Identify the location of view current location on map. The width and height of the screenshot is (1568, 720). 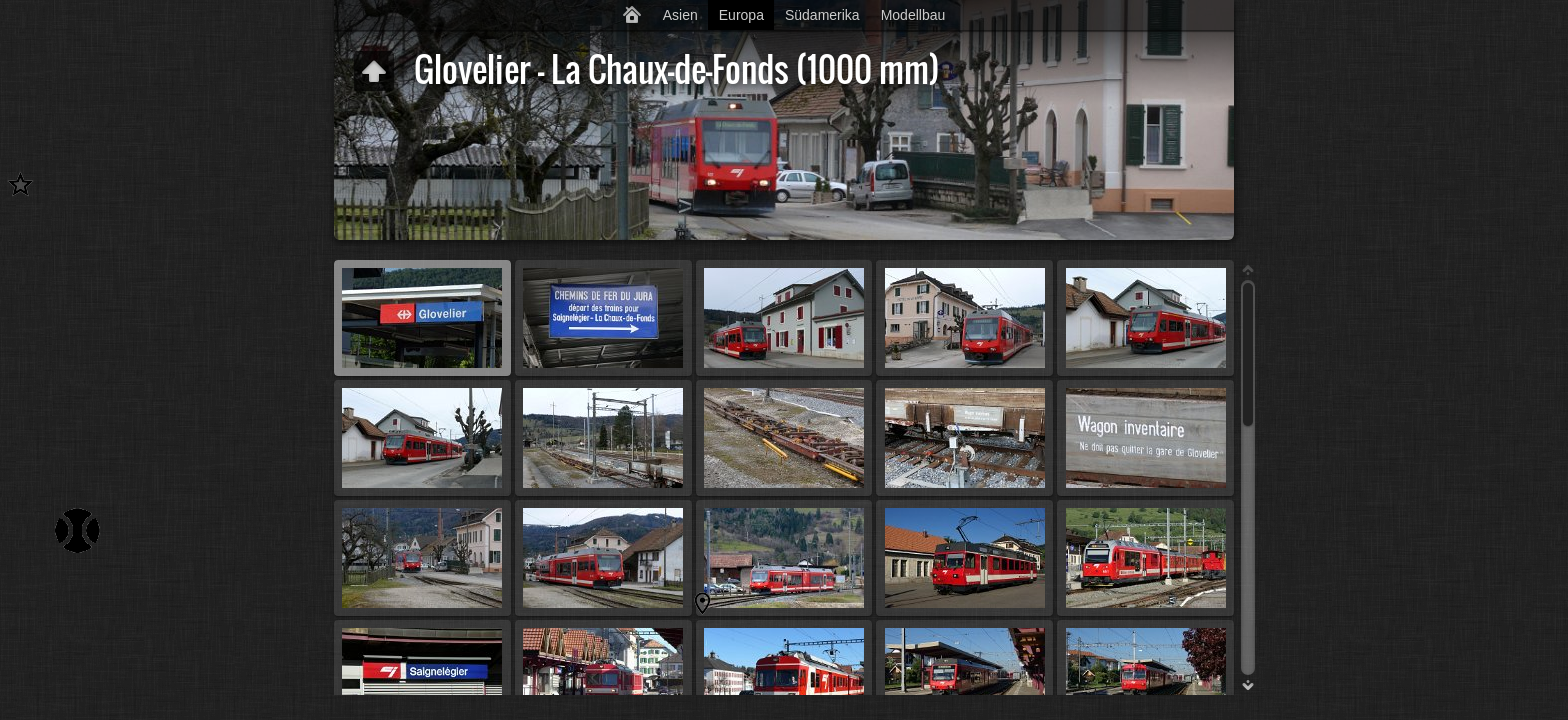
(702, 603).